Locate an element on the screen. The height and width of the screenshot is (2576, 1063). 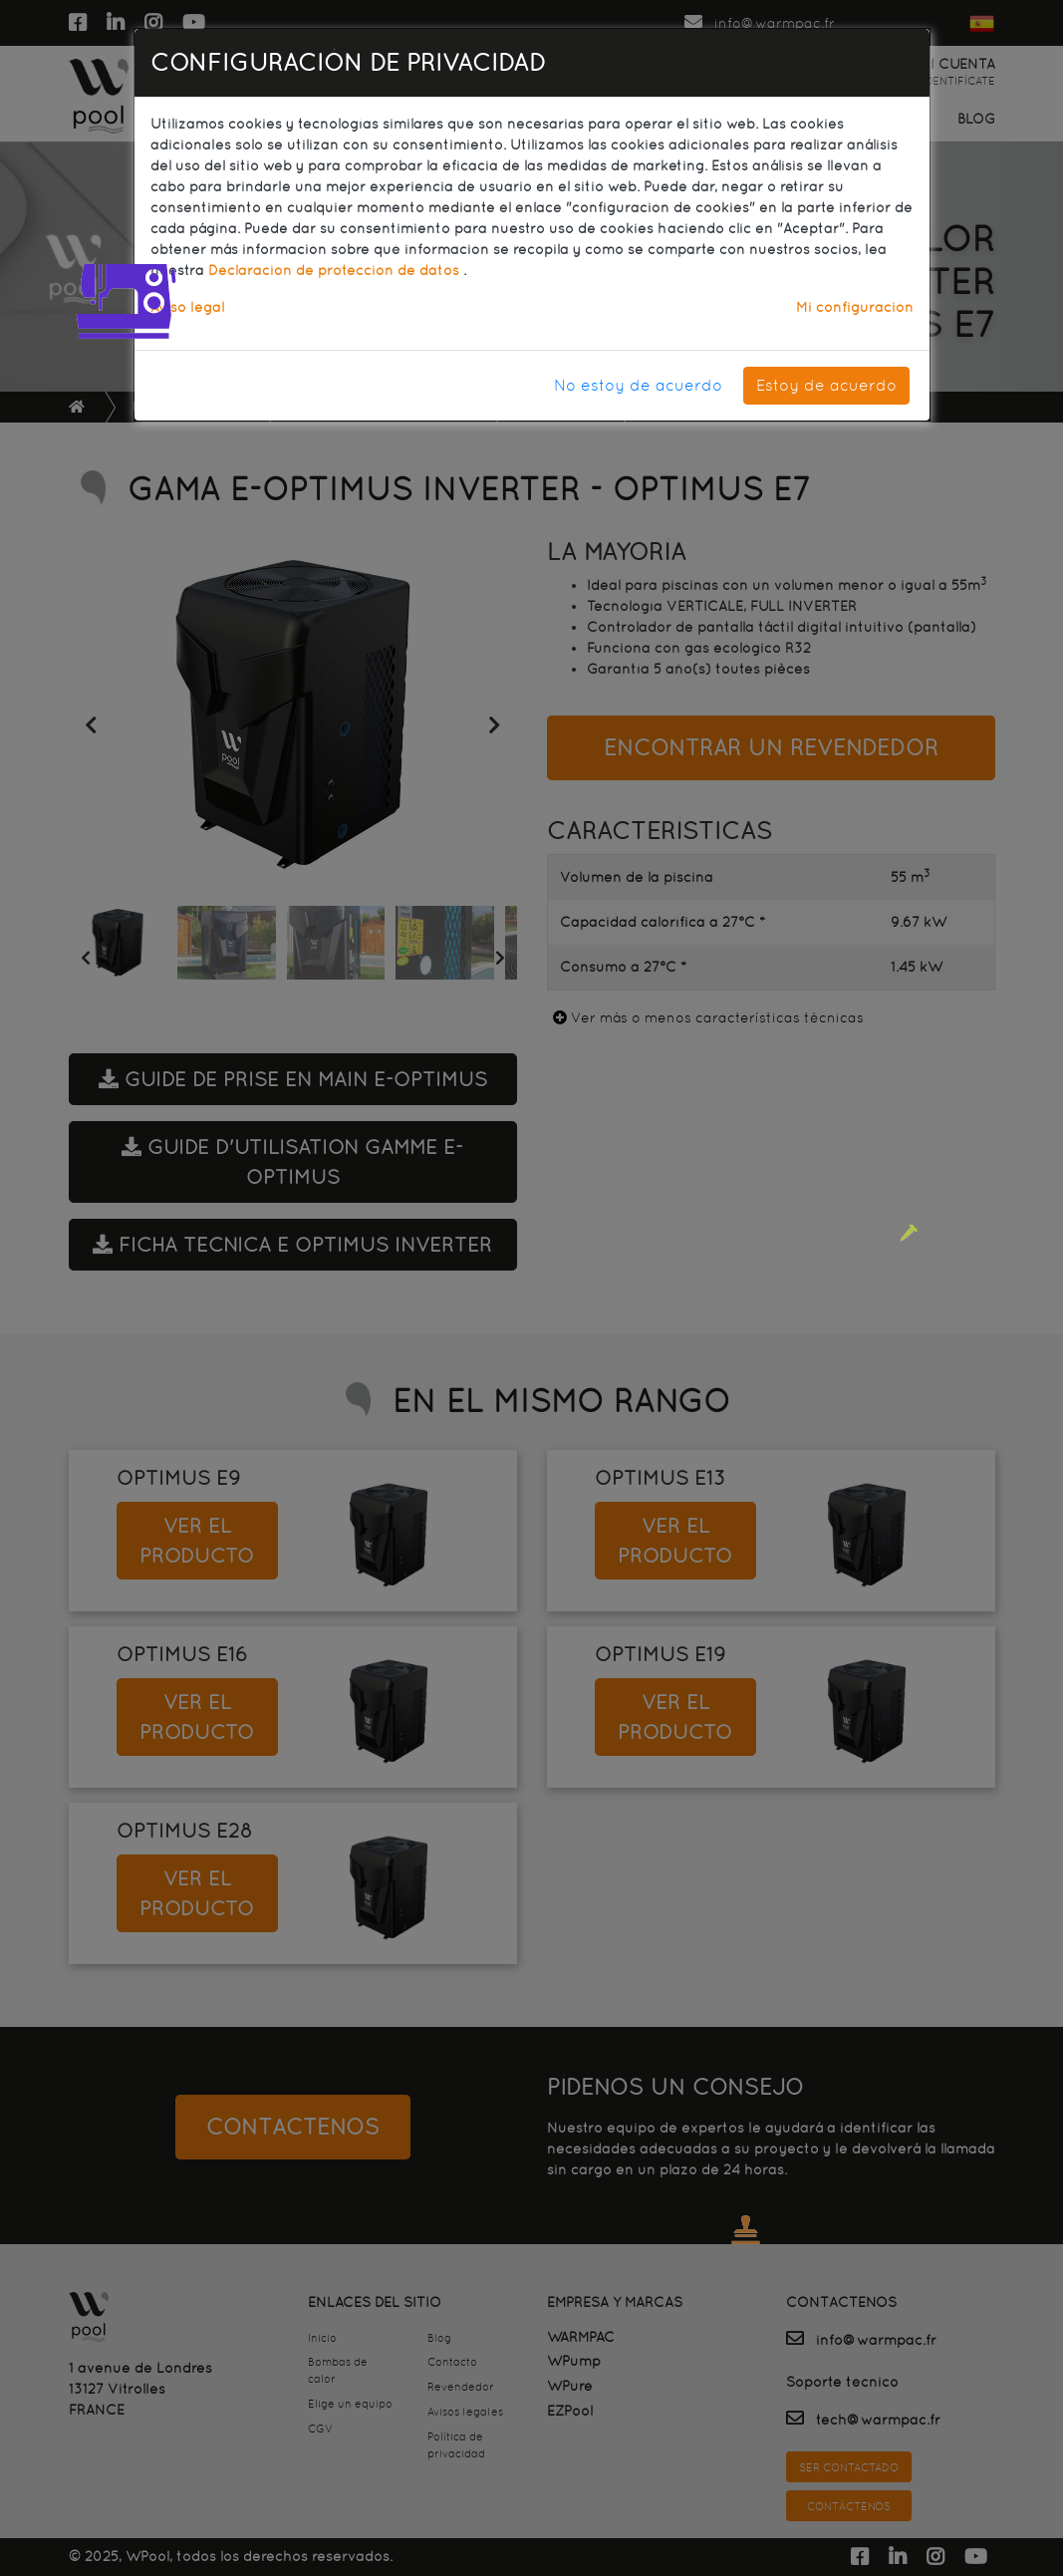
hardware or tools category is located at coordinates (909, 1233).